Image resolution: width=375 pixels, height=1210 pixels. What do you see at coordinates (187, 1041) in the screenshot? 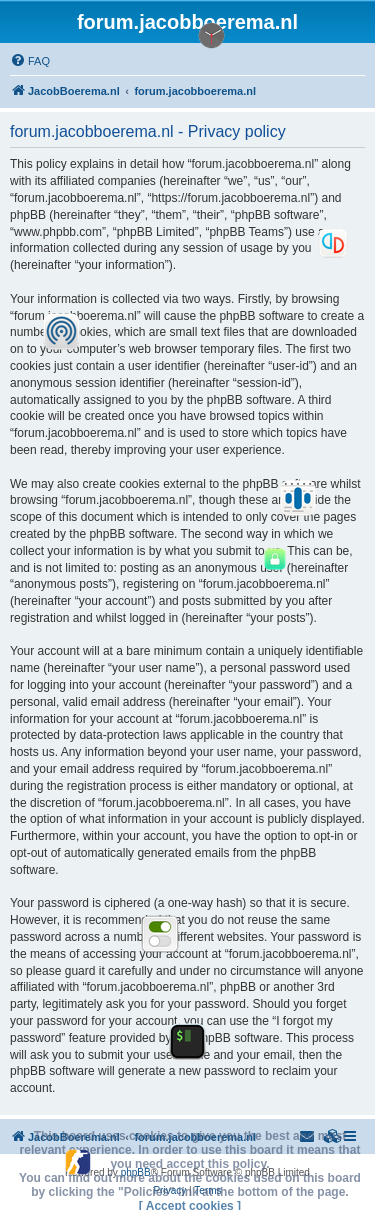
I see `open xterm terminal application` at bounding box center [187, 1041].